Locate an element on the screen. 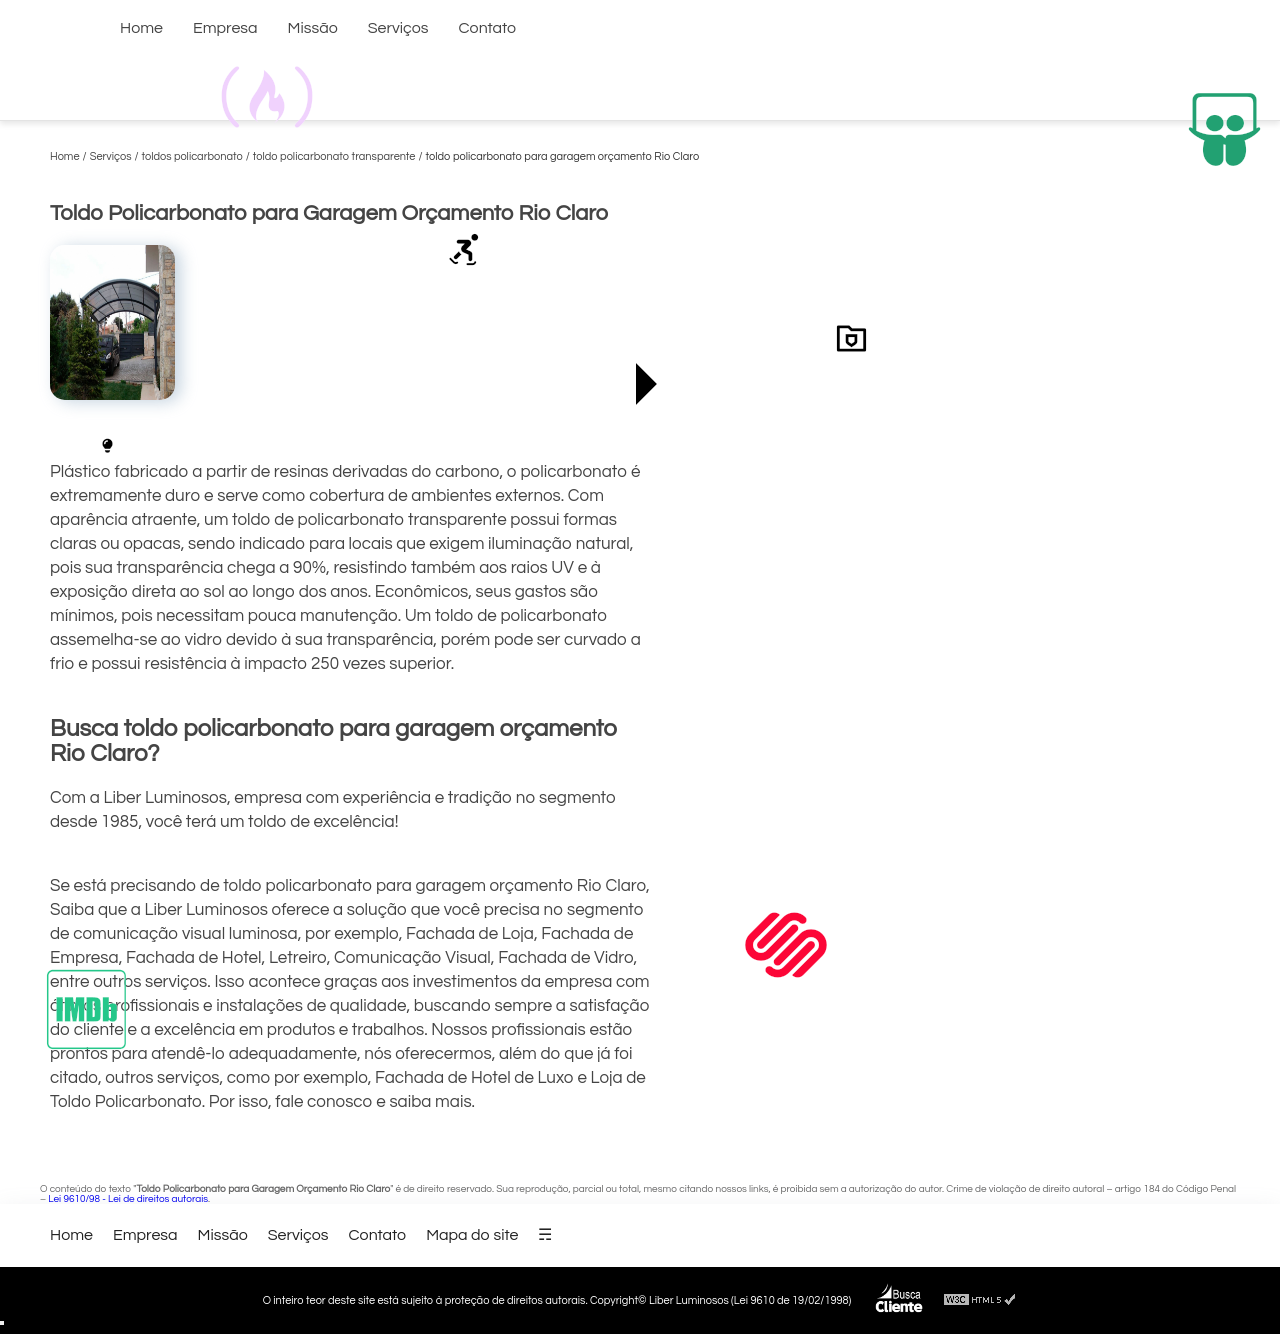 Image resolution: width=1280 pixels, height=1334 pixels. access protected or secure files is located at coordinates (851, 338).